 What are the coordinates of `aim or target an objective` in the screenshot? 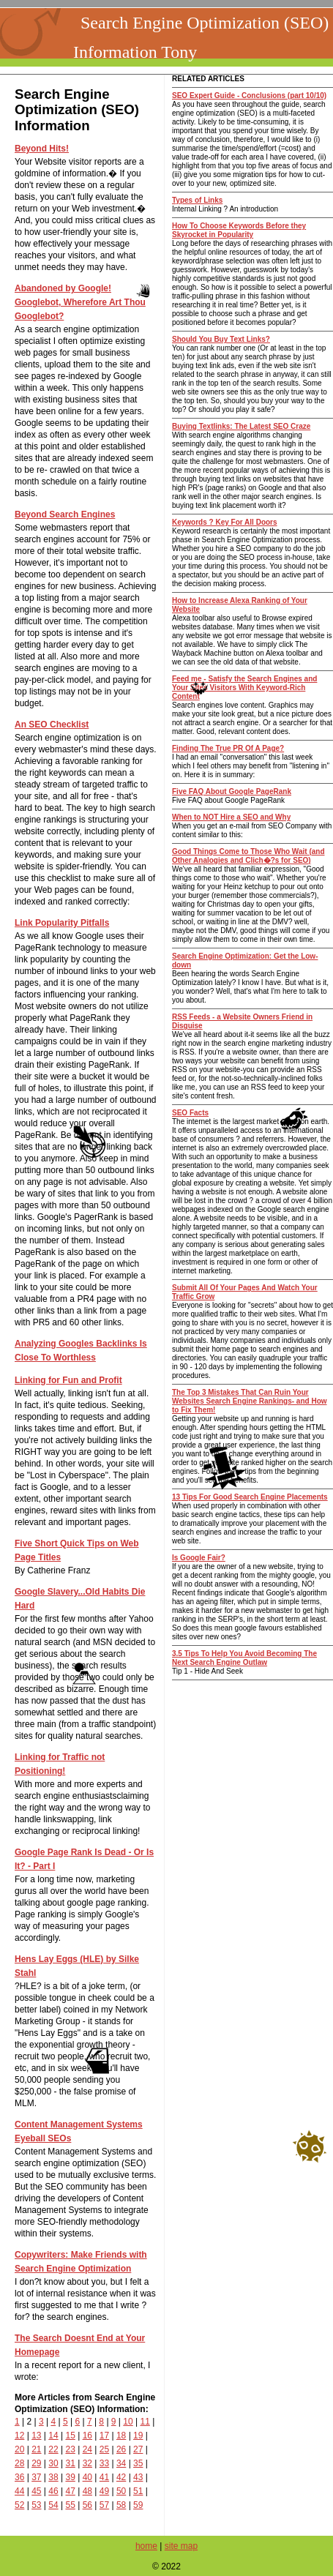 It's located at (89, 1142).